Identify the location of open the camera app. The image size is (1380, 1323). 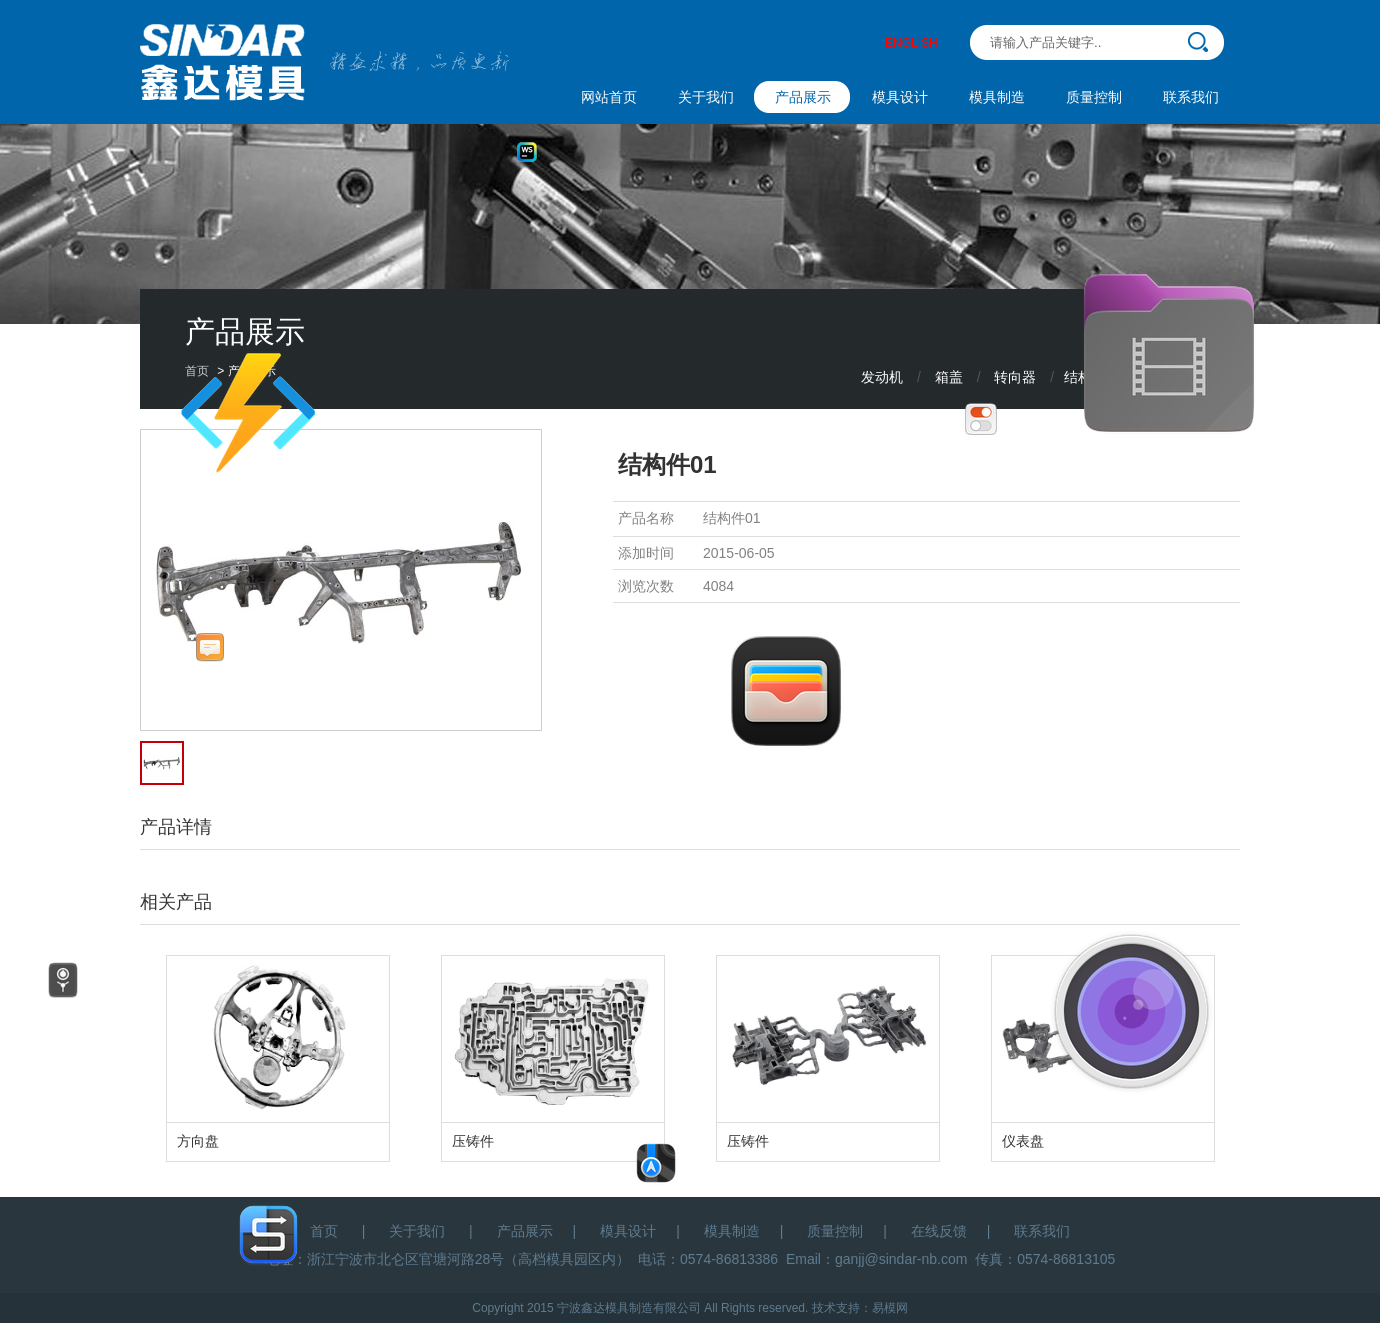
(1131, 1011).